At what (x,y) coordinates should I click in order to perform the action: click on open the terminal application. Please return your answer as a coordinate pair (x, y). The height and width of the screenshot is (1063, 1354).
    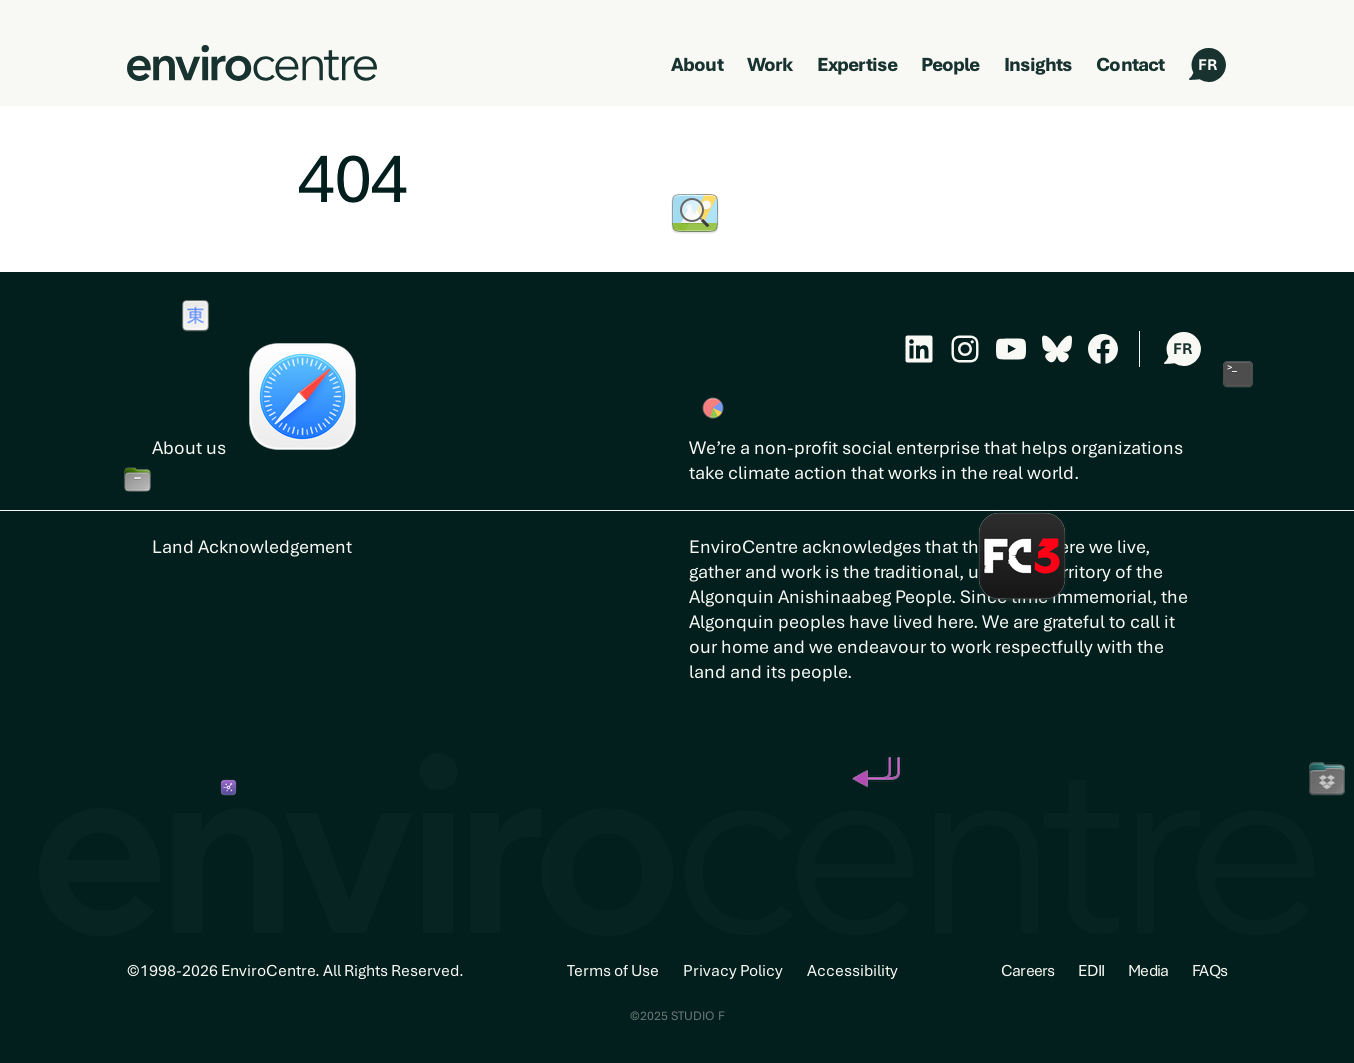
    Looking at the image, I should click on (1238, 374).